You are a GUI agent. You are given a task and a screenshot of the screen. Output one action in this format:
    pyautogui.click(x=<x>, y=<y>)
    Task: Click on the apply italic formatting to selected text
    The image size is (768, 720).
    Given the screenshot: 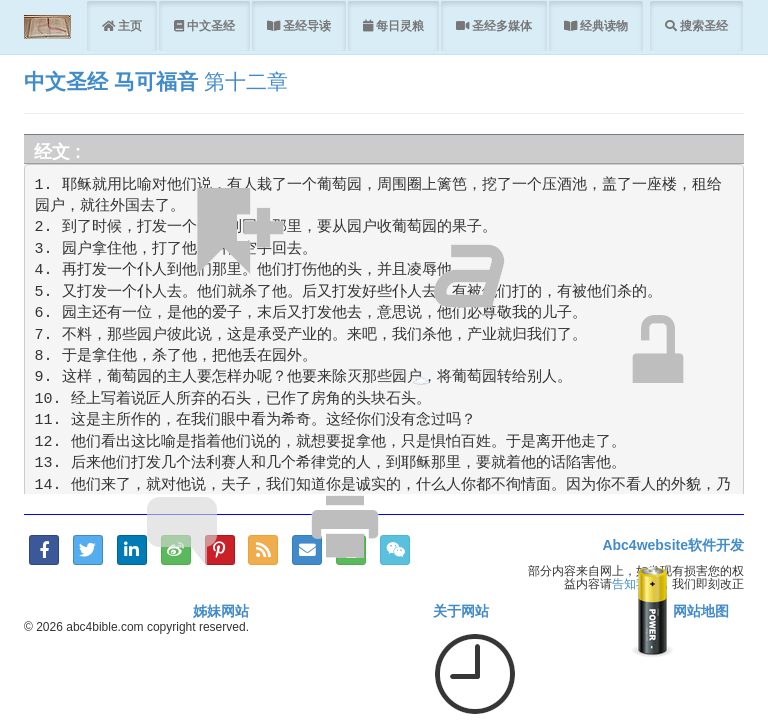 What is the action you would take?
    pyautogui.click(x=473, y=276)
    